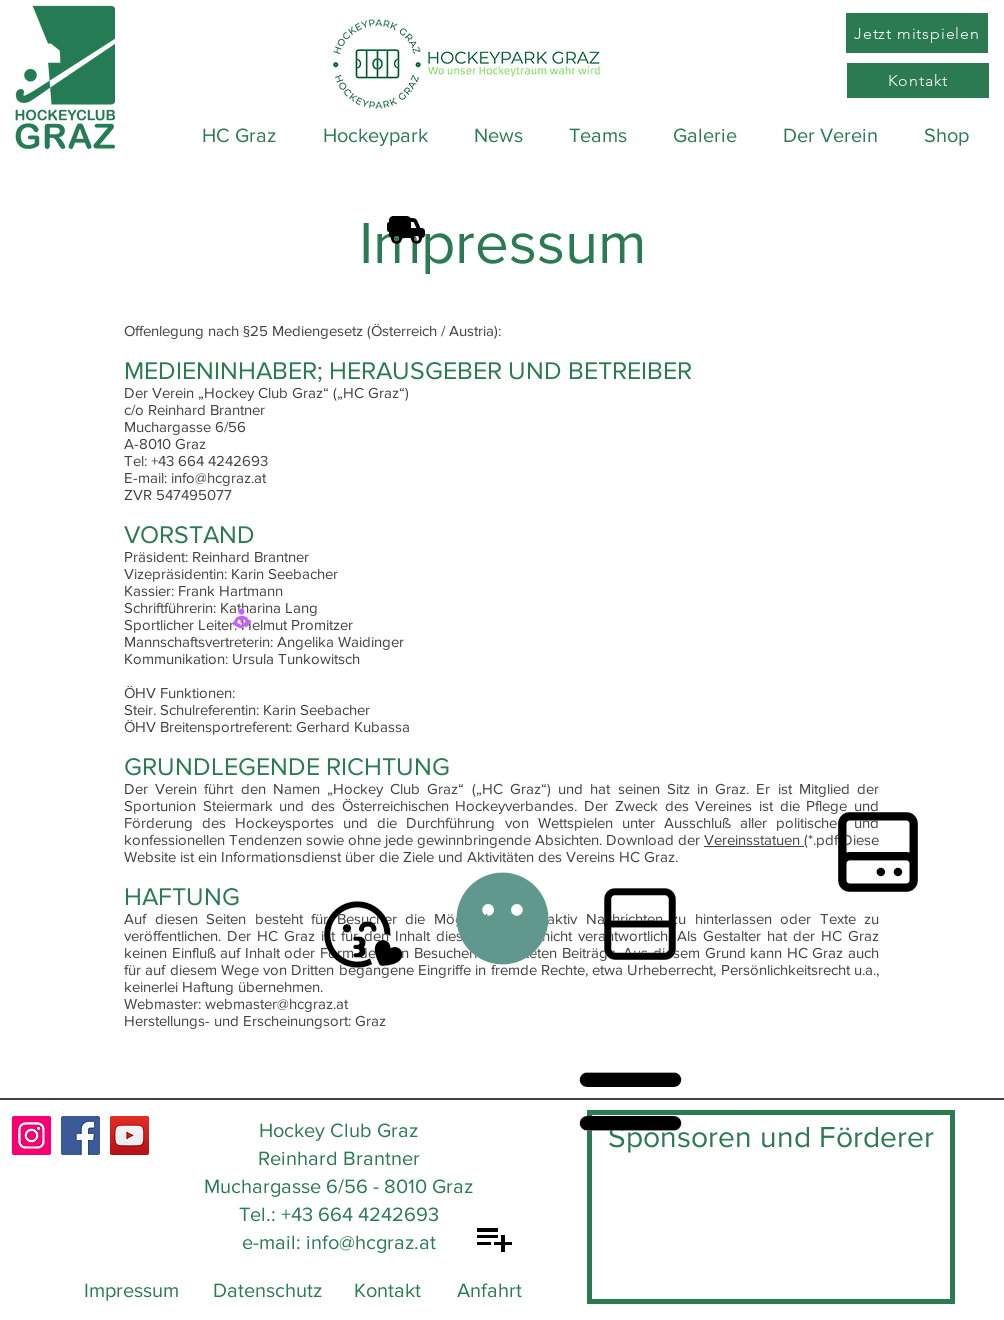 The image size is (1004, 1320). Describe the element at coordinates (630, 1101) in the screenshot. I see `equals or comparison function` at that location.